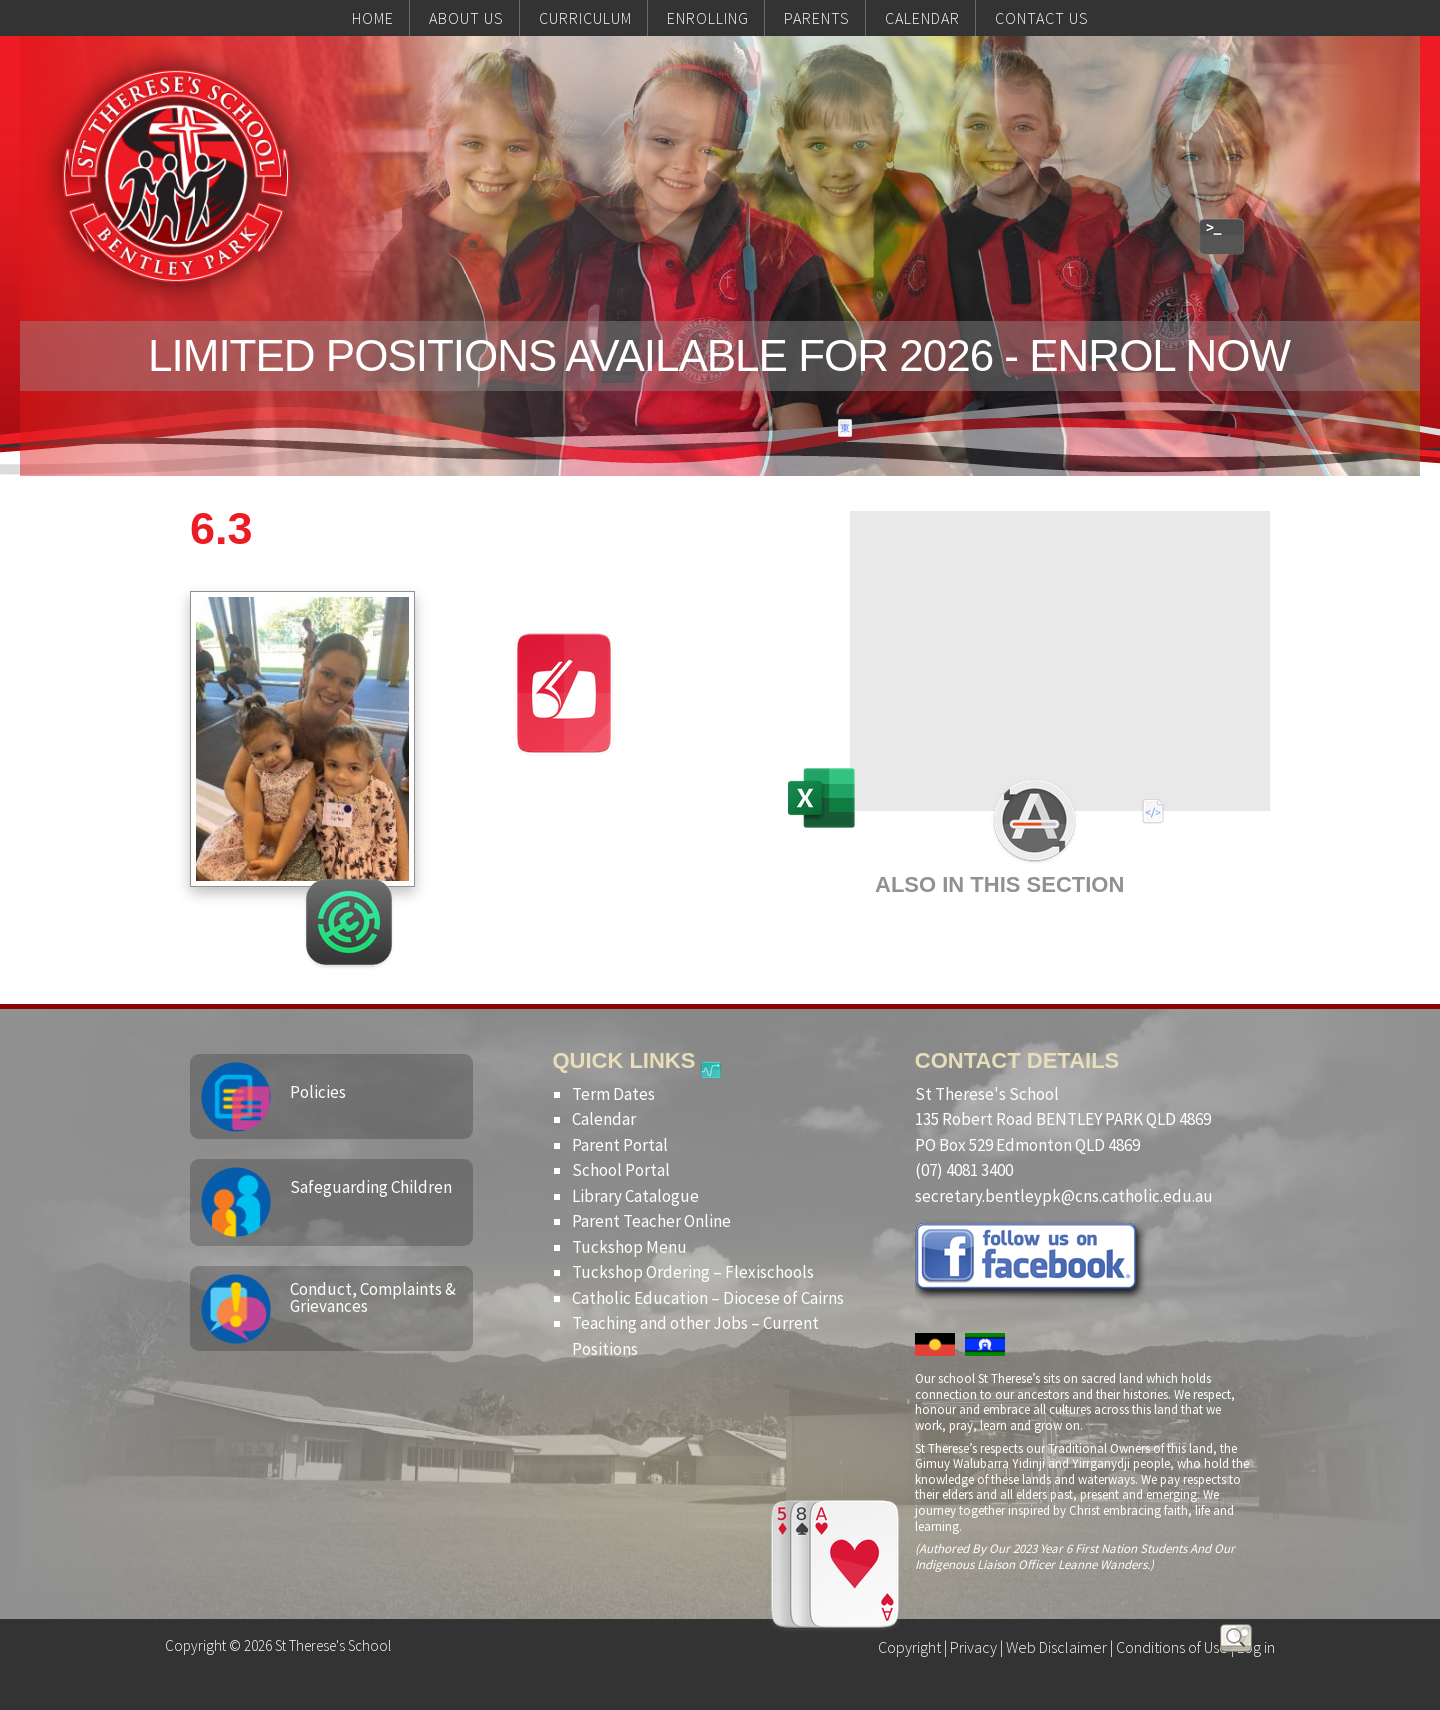 The image size is (1440, 1710). What do you see at coordinates (1236, 1638) in the screenshot?
I see `open eye of gnome image viewer` at bounding box center [1236, 1638].